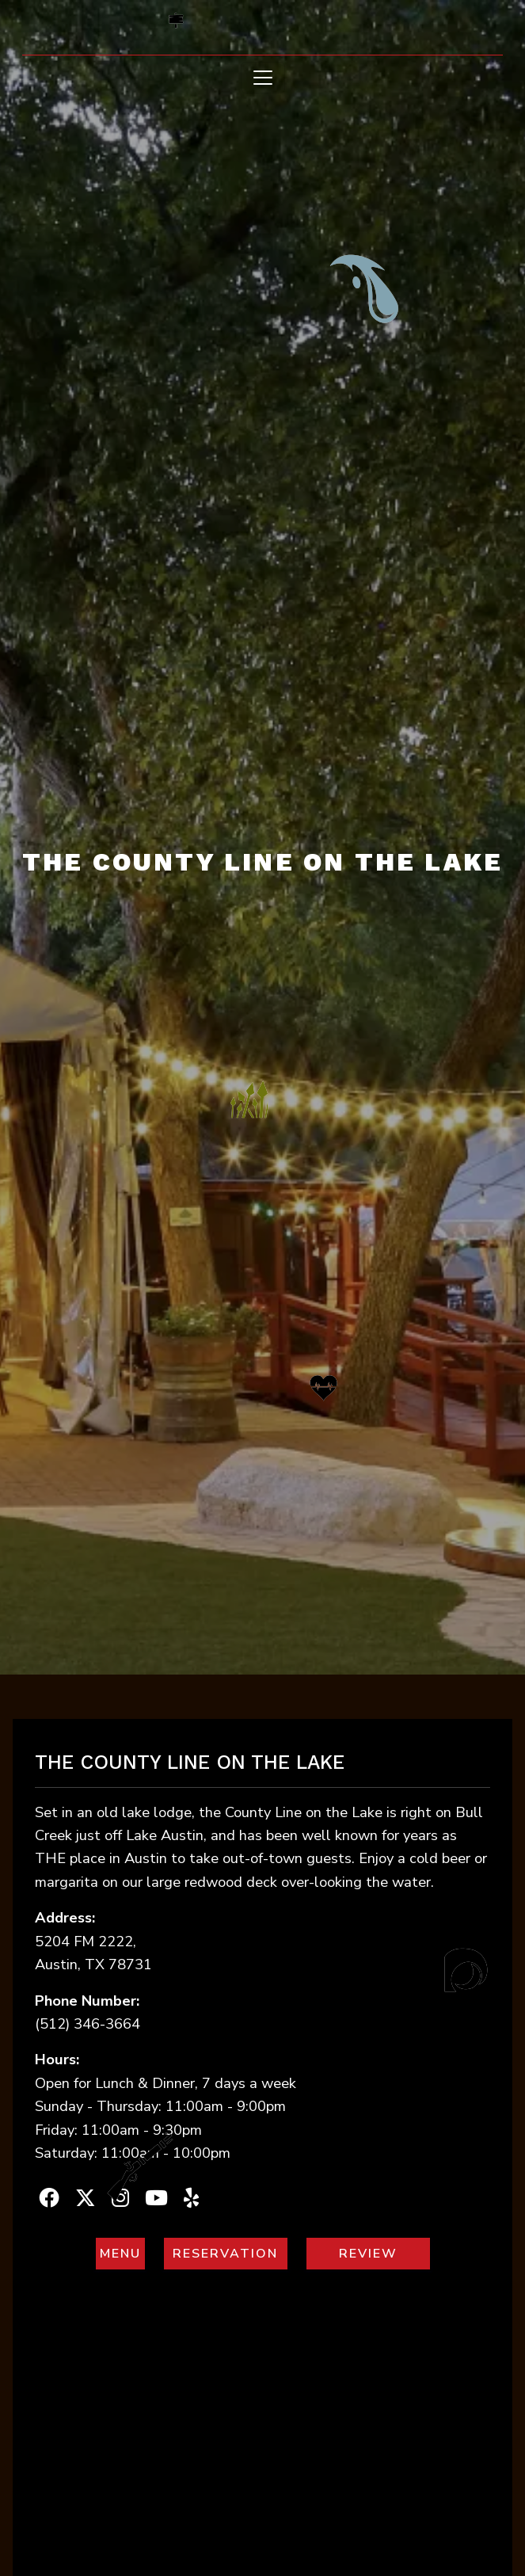  I want to click on view health or fitness tracking data, so click(323, 1388).